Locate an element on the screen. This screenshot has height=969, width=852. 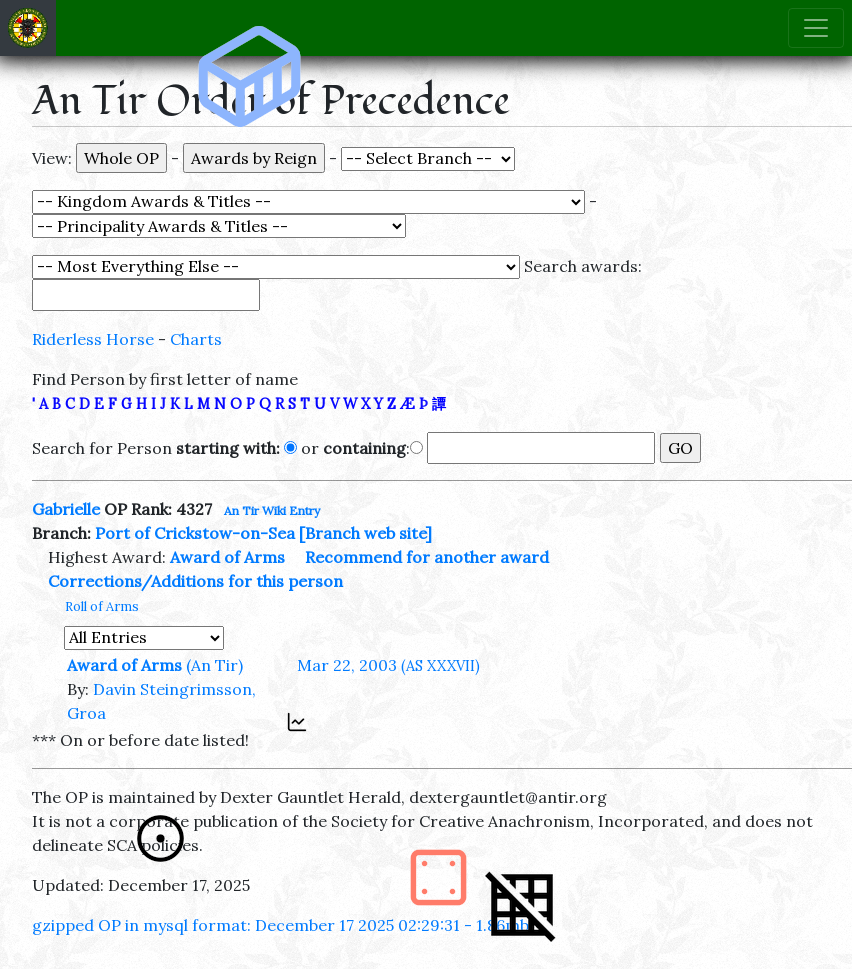
open inspection panel or diagnostic view is located at coordinates (438, 877).